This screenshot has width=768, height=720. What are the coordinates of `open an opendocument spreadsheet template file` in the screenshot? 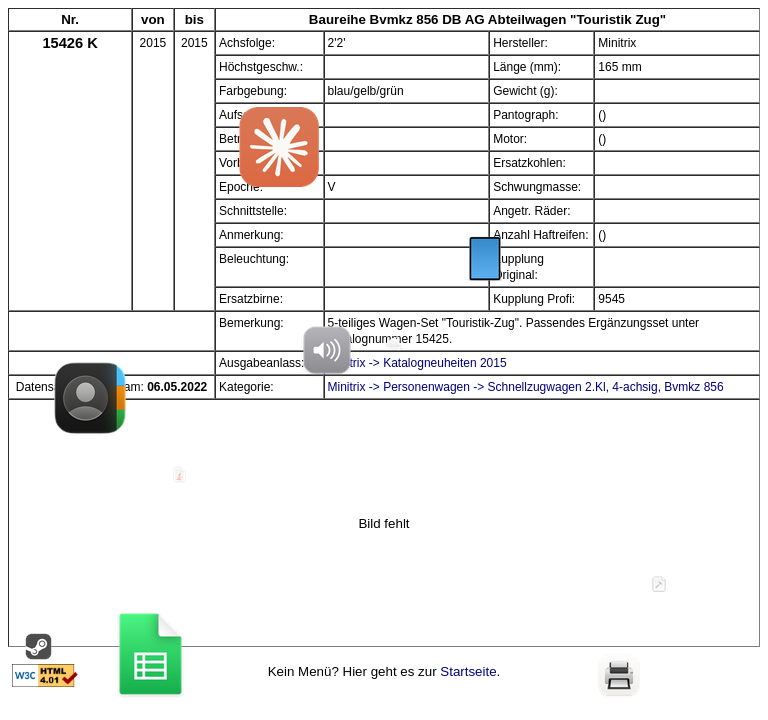 It's located at (150, 655).